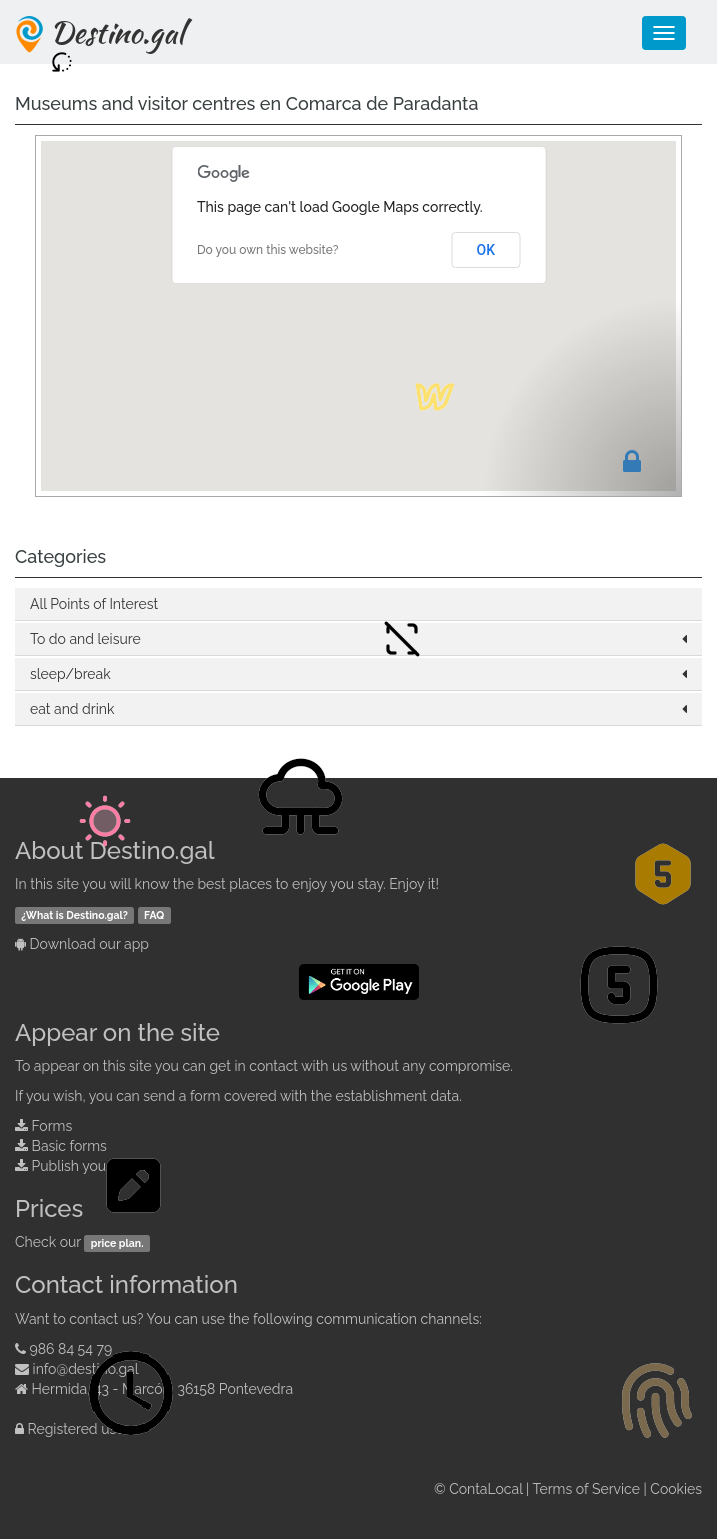  What do you see at coordinates (655, 1400) in the screenshot?
I see `enable biometric authentication` at bounding box center [655, 1400].